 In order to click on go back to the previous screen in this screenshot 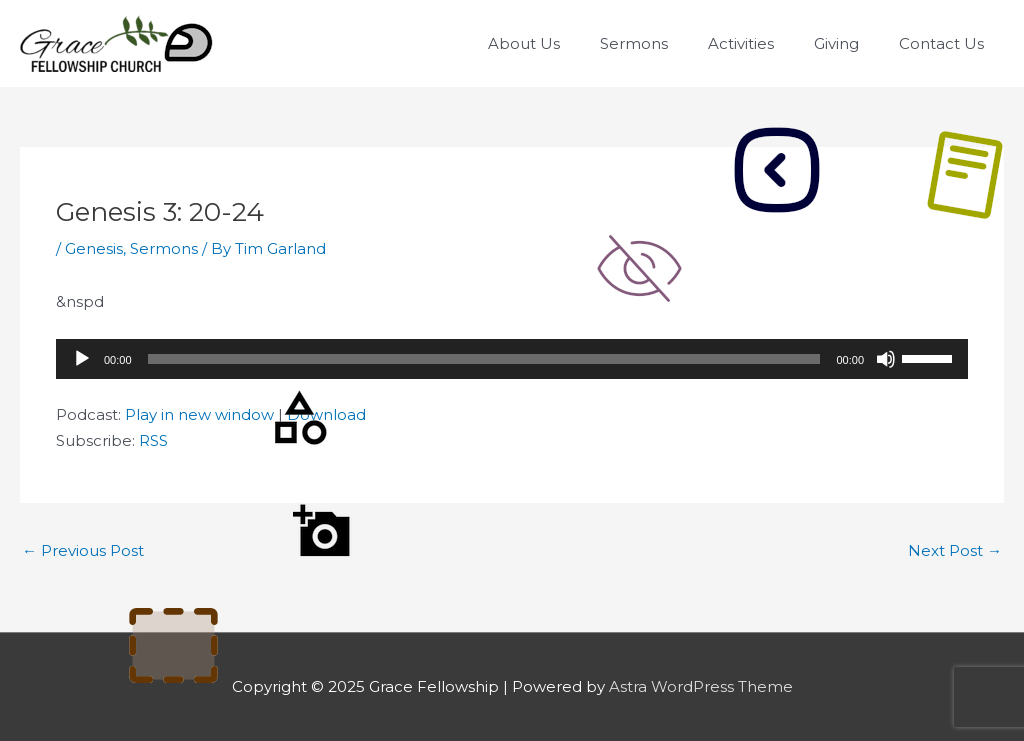, I will do `click(777, 170)`.